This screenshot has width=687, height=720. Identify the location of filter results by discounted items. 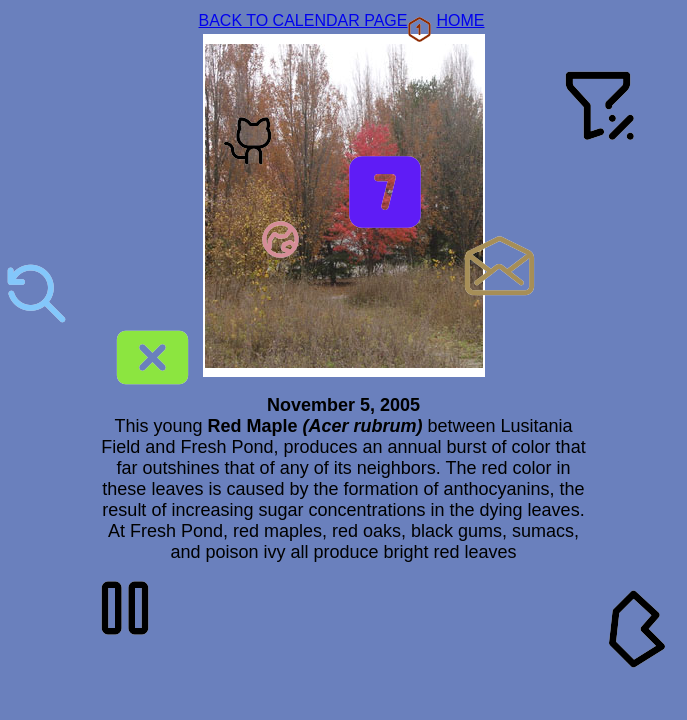
(598, 104).